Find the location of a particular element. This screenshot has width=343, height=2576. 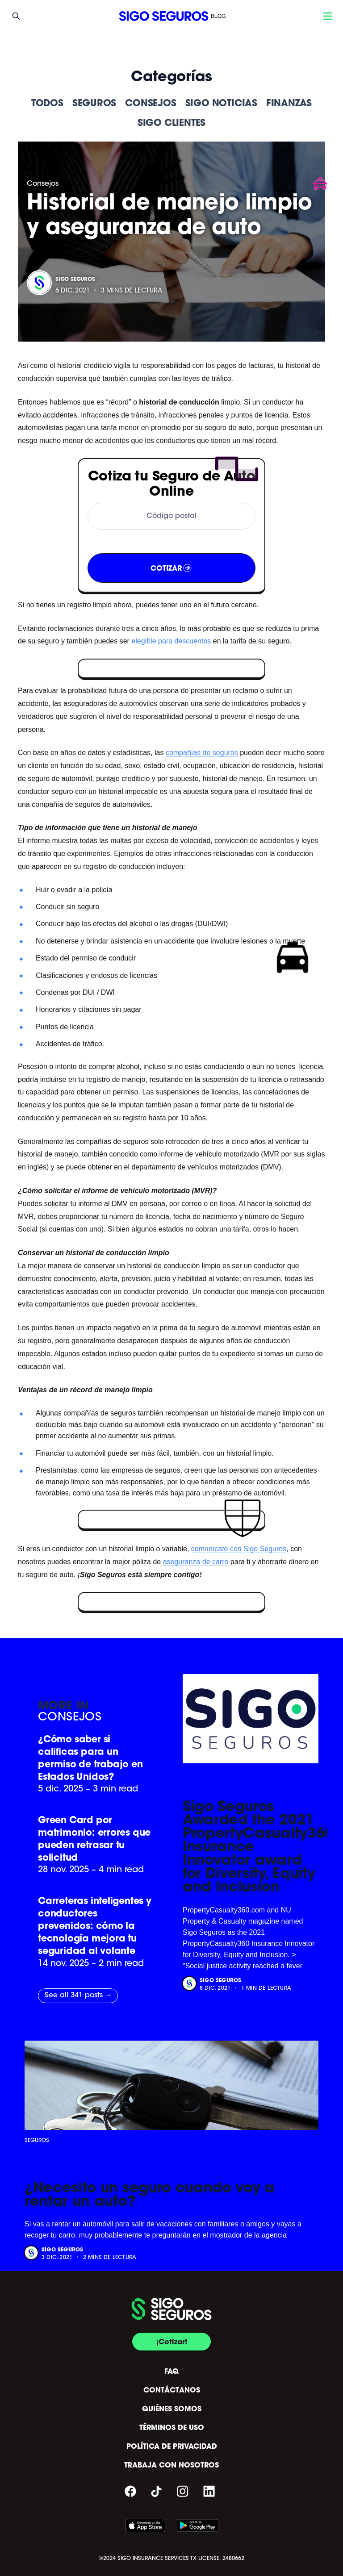

request a taxi or cab ride is located at coordinates (320, 184).